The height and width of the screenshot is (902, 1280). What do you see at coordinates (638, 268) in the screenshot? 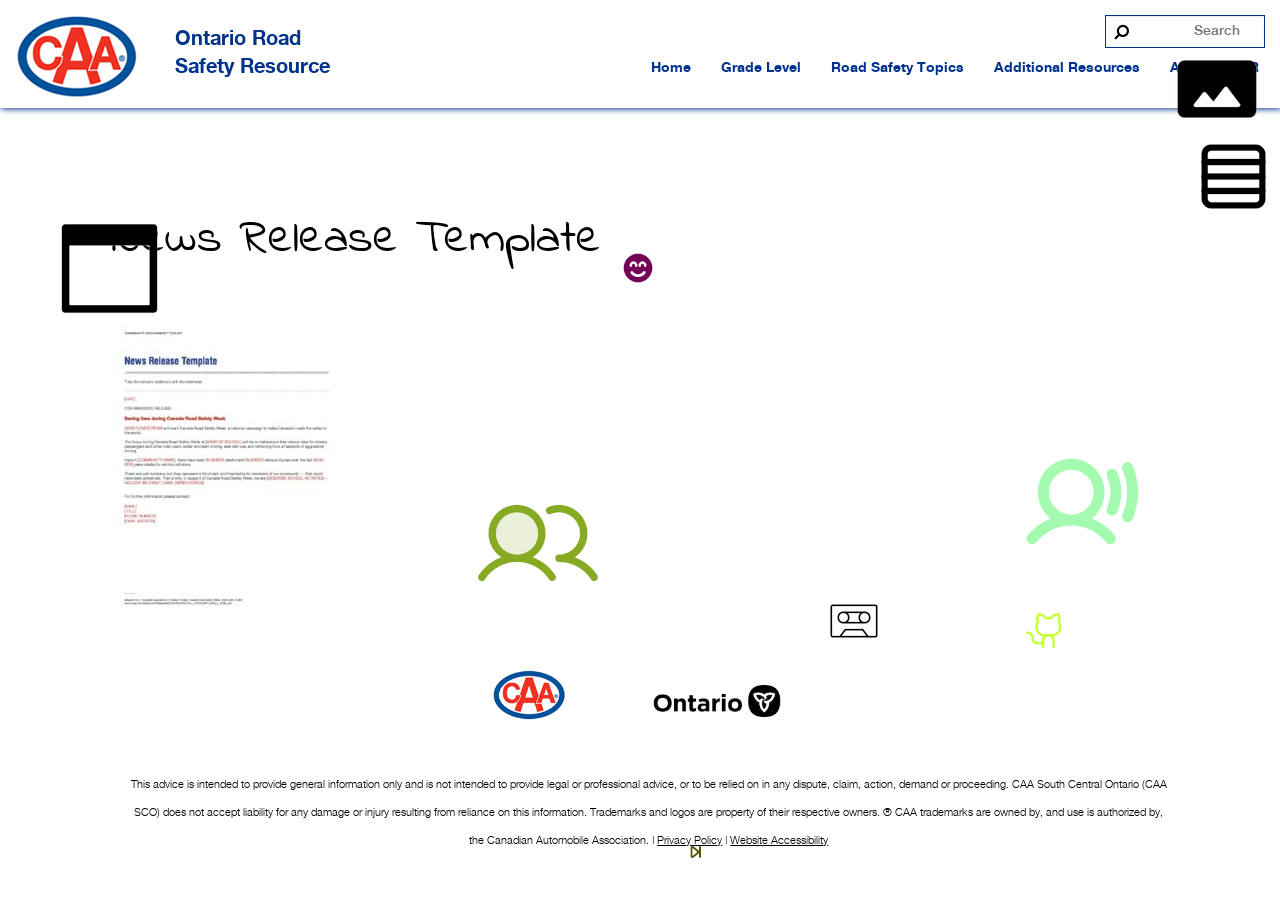
I see `add a positive reaction or emoji` at bounding box center [638, 268].